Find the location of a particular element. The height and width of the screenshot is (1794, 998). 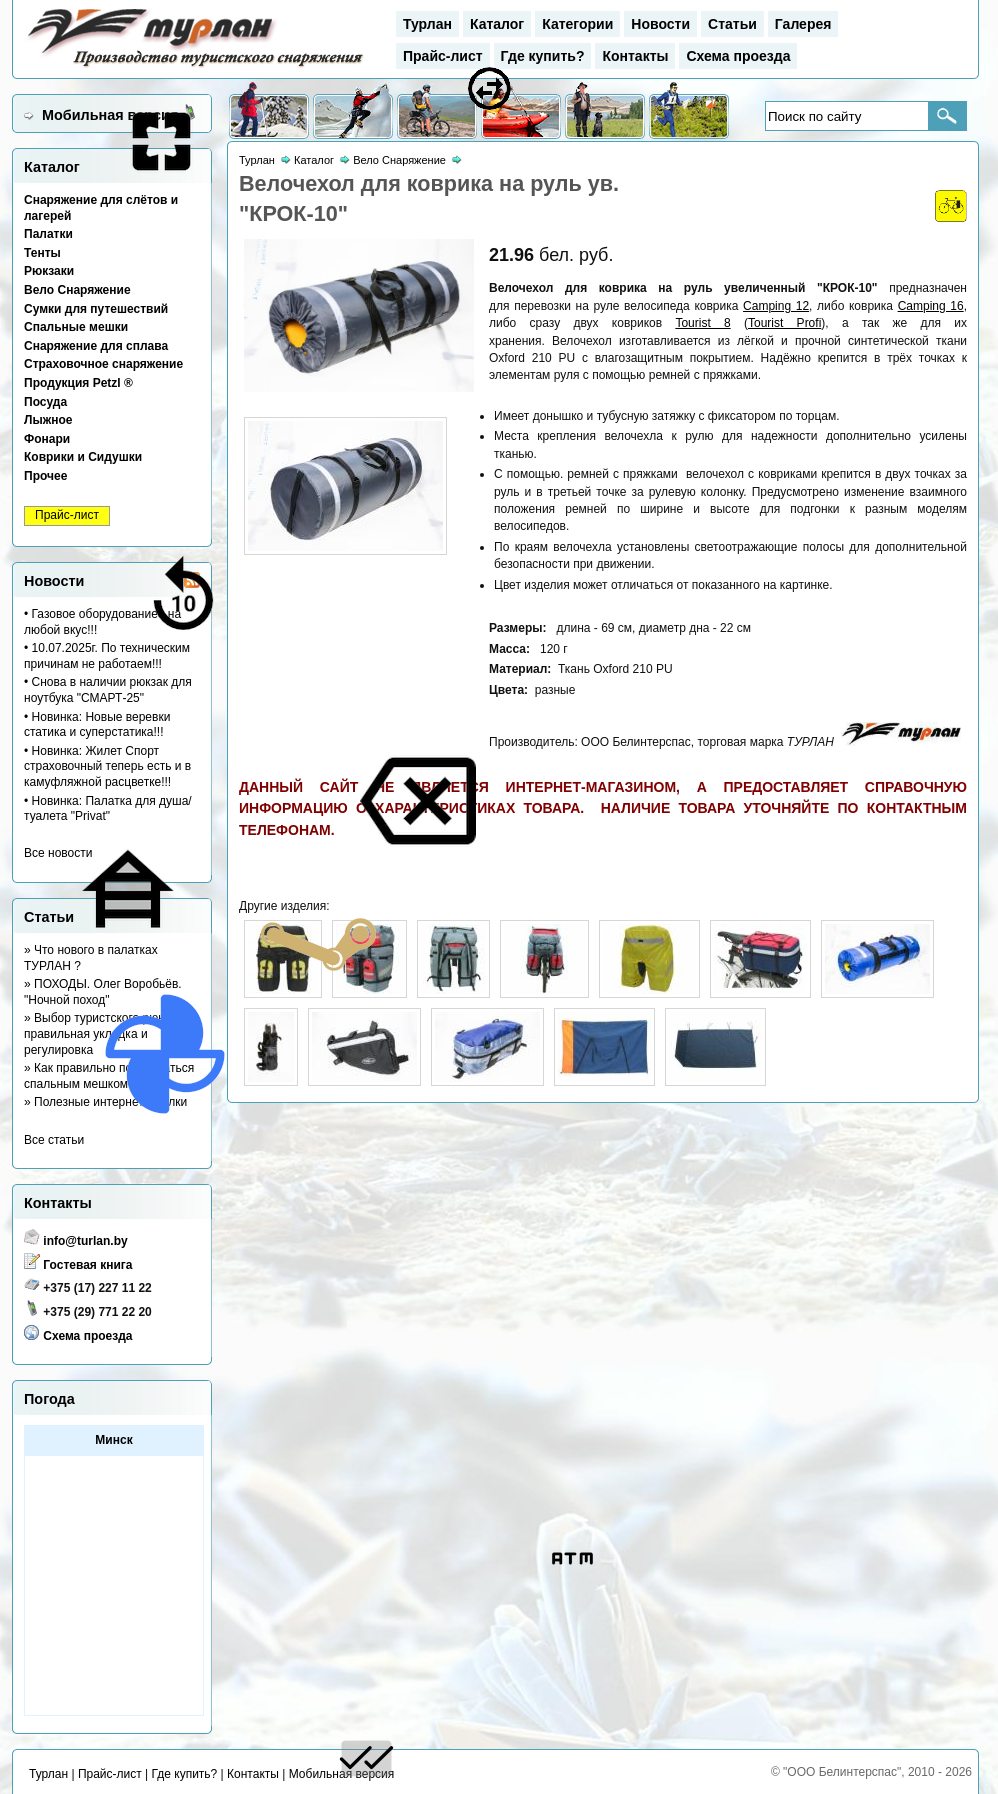

replay the last 10 seconds is located at coordinates (183, 596).